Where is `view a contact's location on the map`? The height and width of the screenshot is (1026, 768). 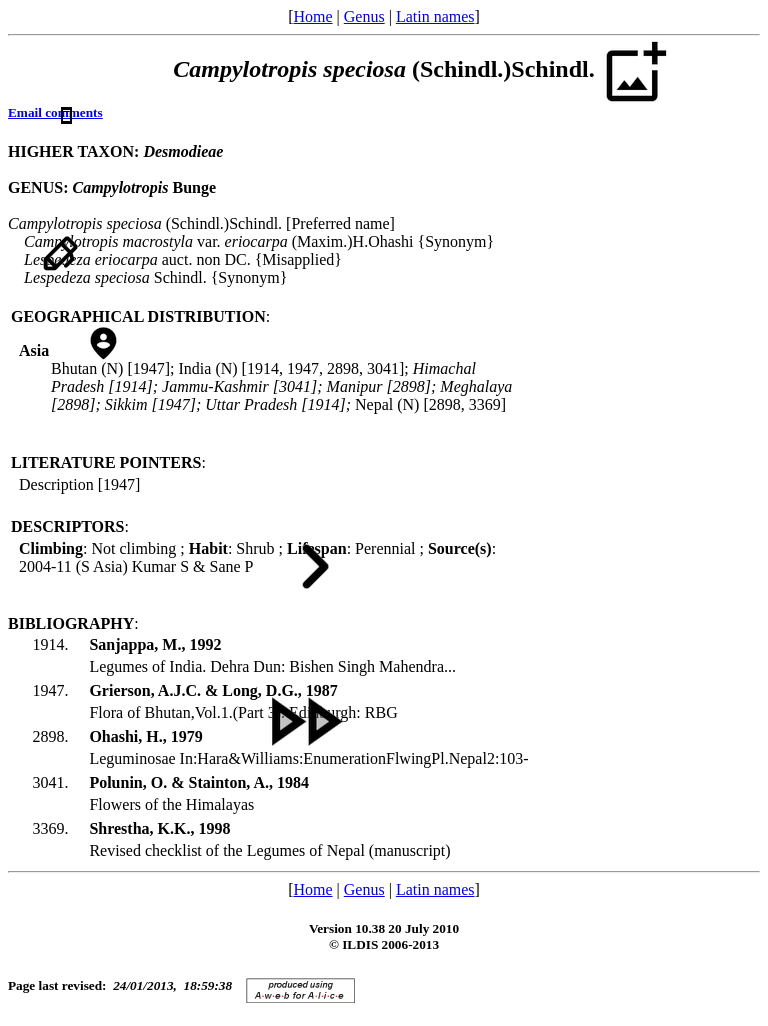 view a contact's location on the map is located at coordinates (103, 343).